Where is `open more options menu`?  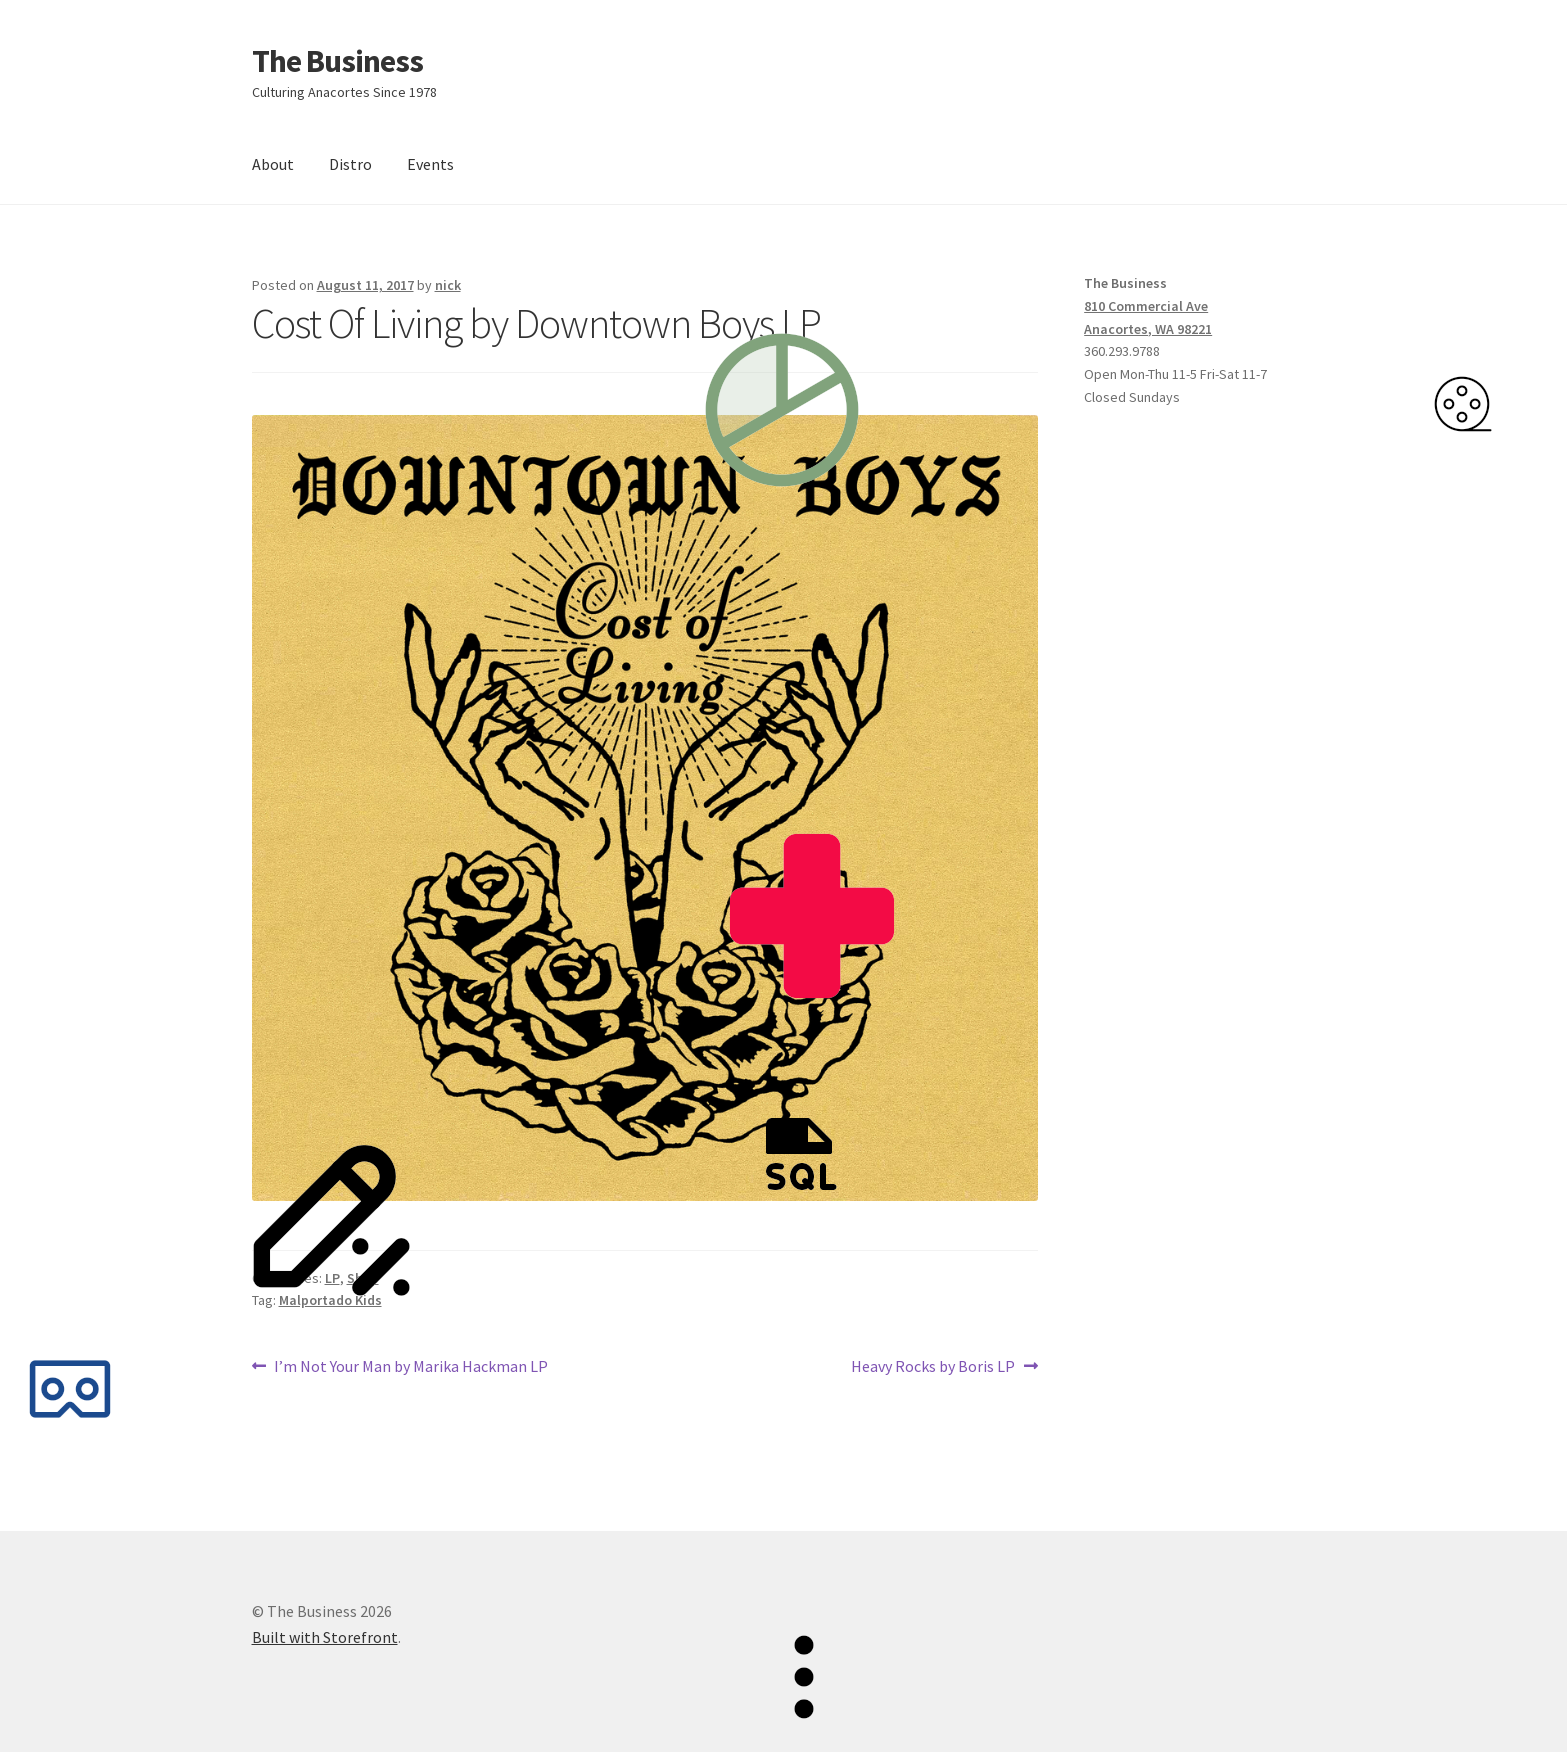 open more options menu is located at coordinates (804, 1677).